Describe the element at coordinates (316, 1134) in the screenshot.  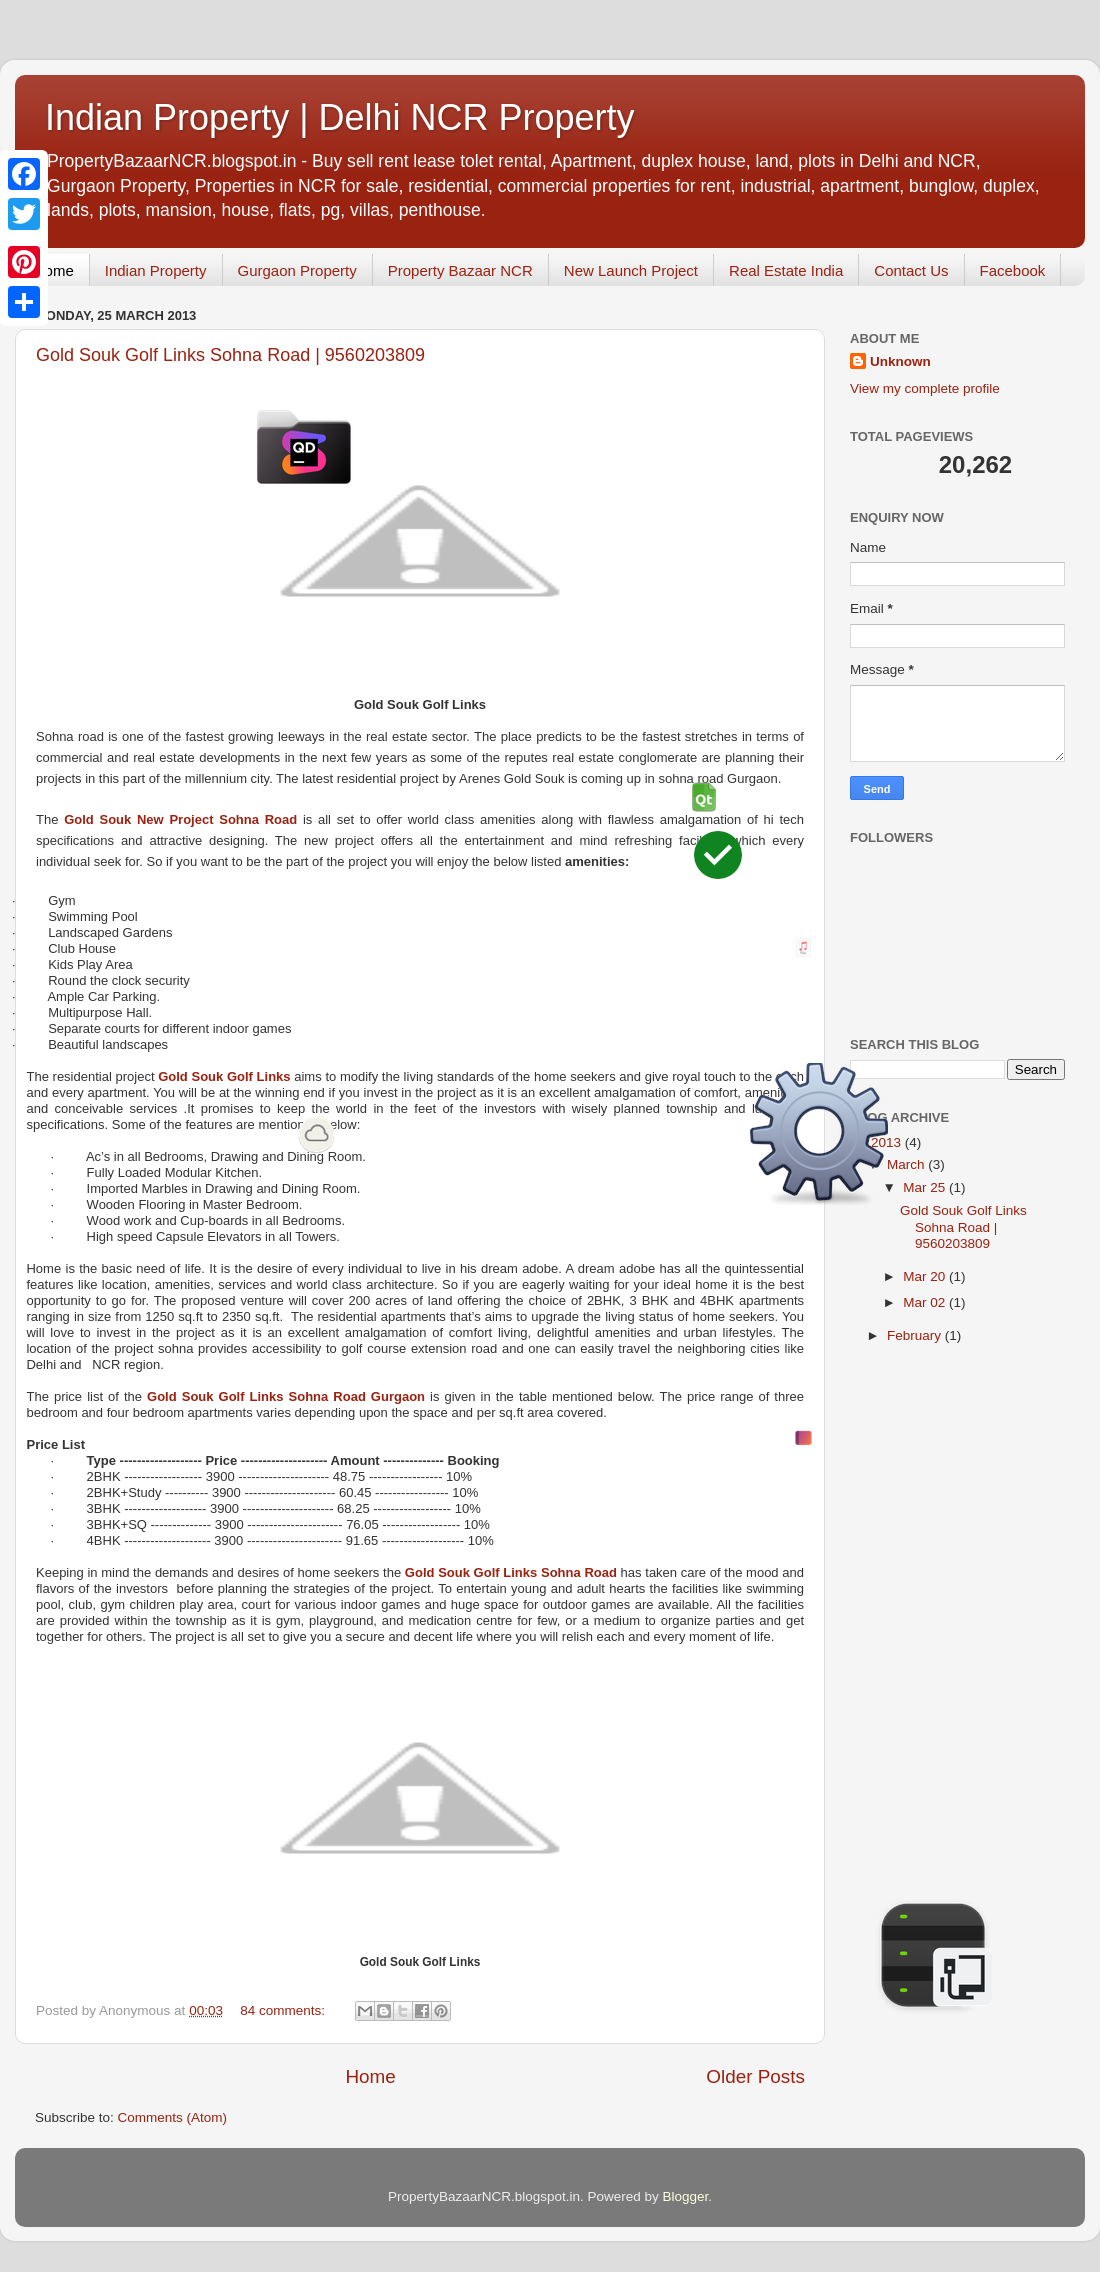
I see `indicates file is synced with Dropbox cloud storage` at that location.